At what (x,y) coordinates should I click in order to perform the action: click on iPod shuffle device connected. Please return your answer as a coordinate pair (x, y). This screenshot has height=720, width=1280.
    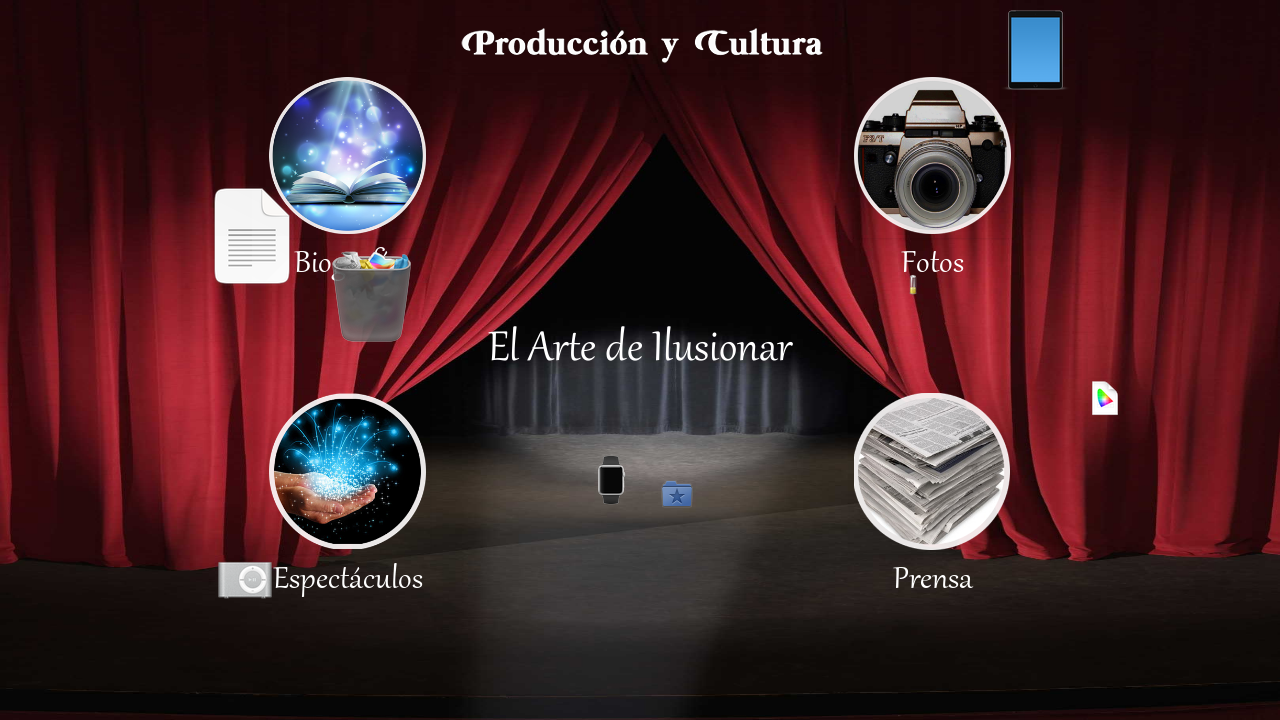
    Looking at the image, I should click on (245, 570).